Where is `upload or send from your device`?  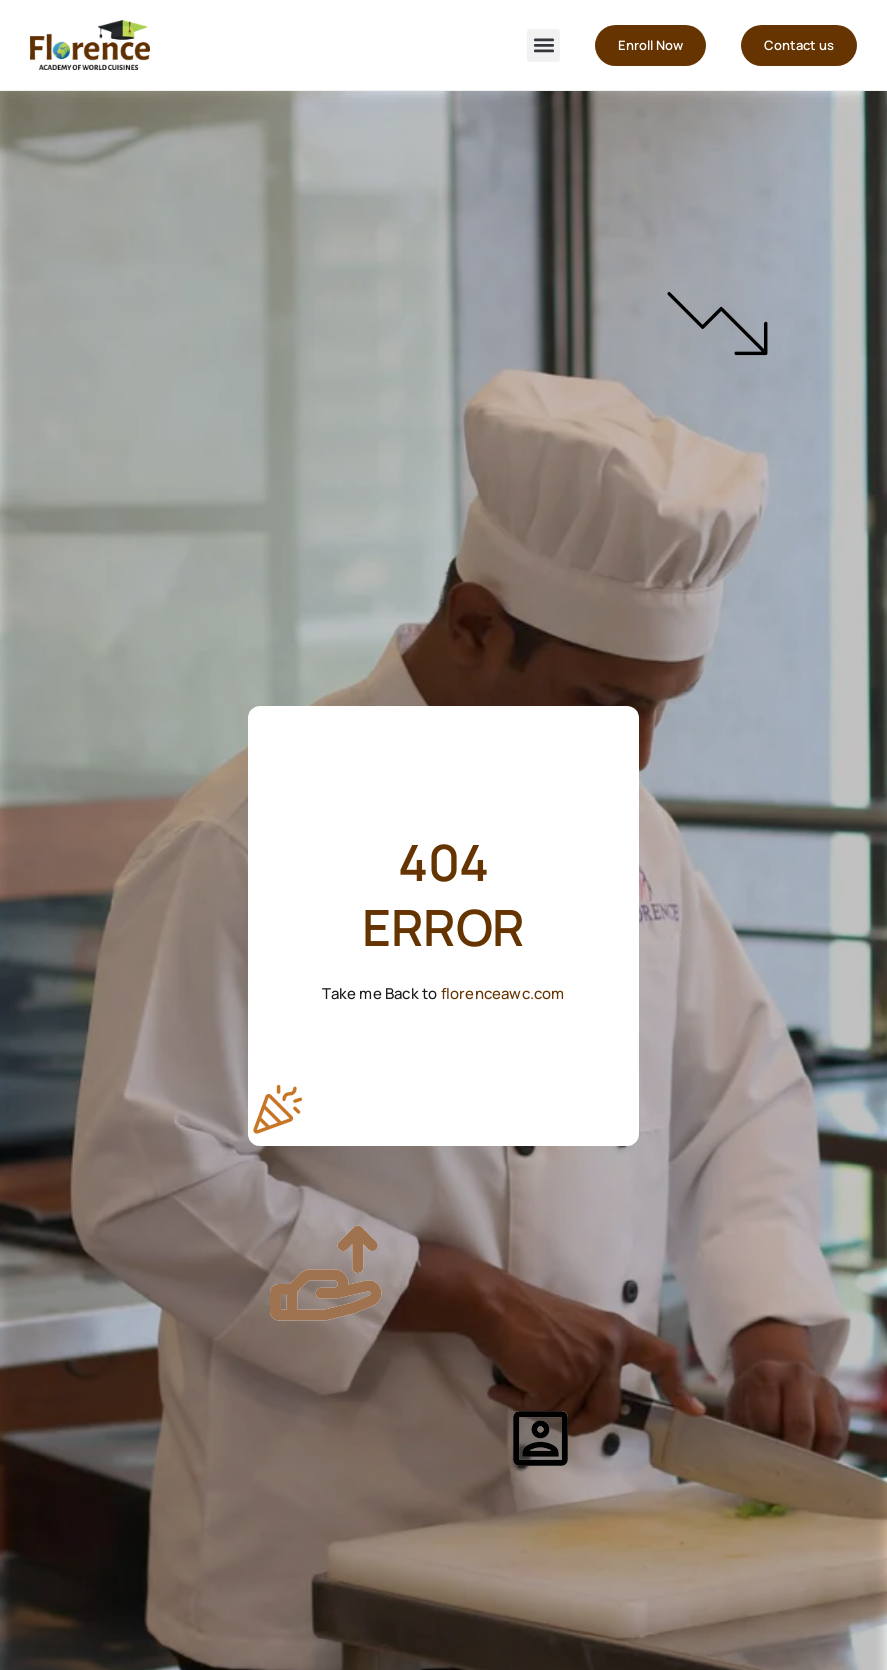
upload or send from your device is located at coordinates (328, 1278).